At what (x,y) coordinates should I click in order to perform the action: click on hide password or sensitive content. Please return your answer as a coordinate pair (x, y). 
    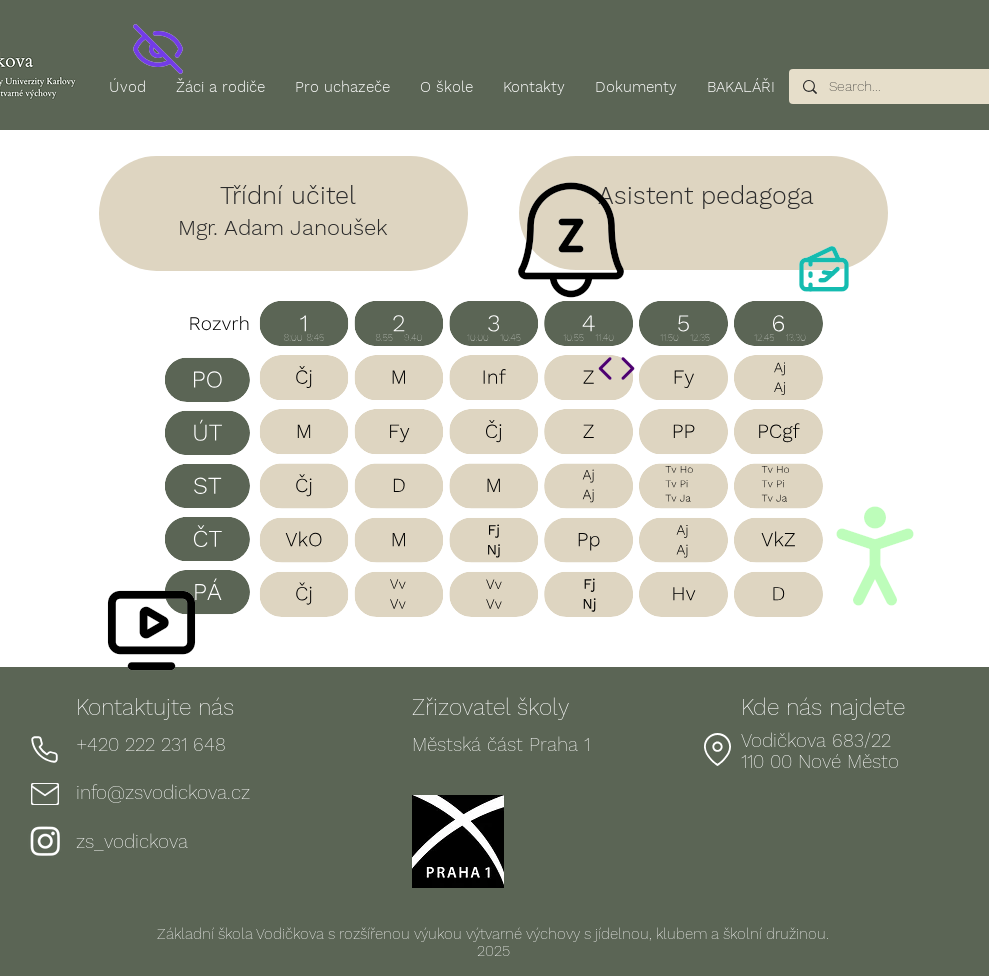
    Looking at the image, I should click on (158, 49).